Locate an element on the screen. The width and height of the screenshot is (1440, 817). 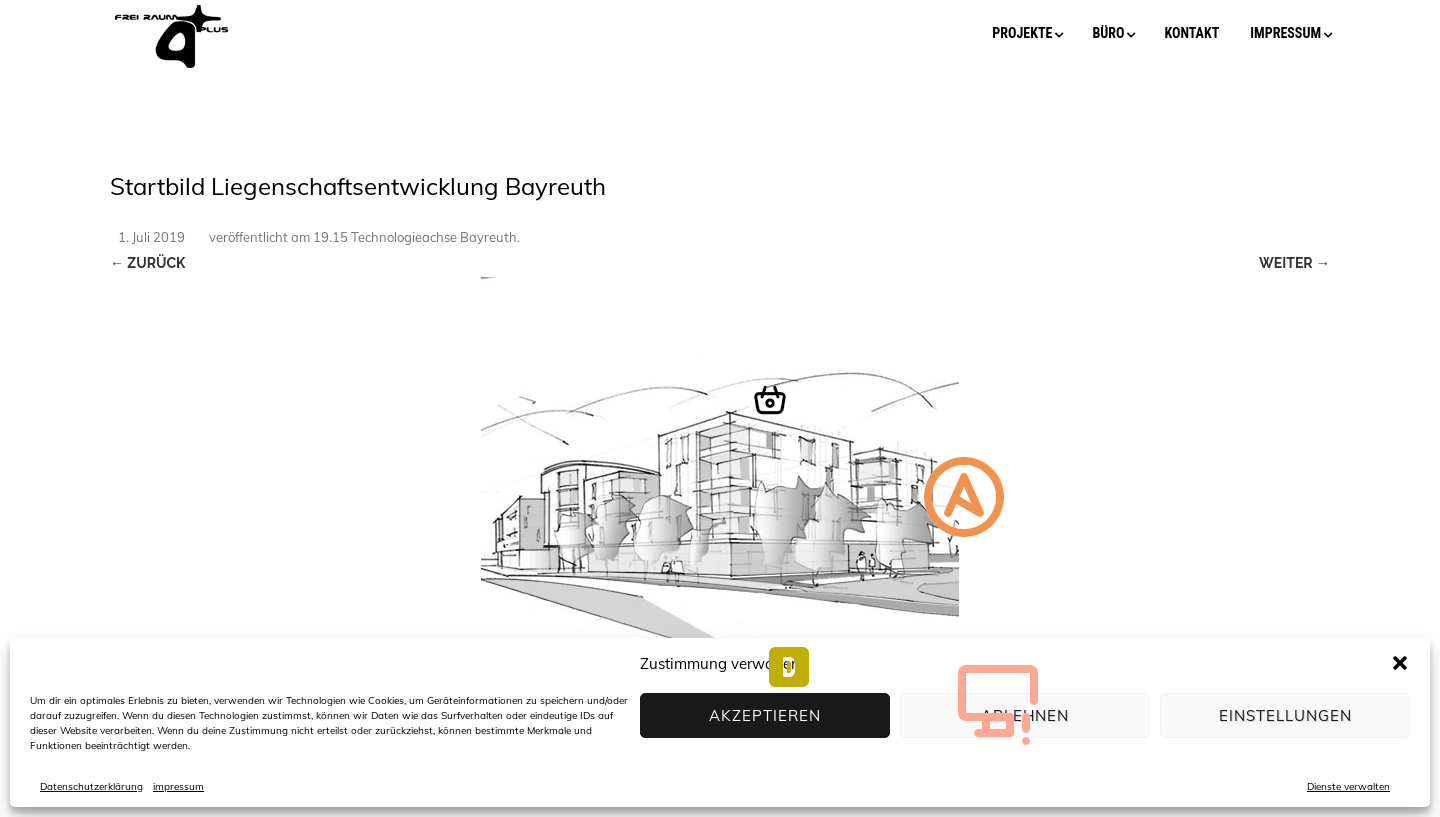
indicates items or options starting with the letter D is located at coordinates (789, 667).